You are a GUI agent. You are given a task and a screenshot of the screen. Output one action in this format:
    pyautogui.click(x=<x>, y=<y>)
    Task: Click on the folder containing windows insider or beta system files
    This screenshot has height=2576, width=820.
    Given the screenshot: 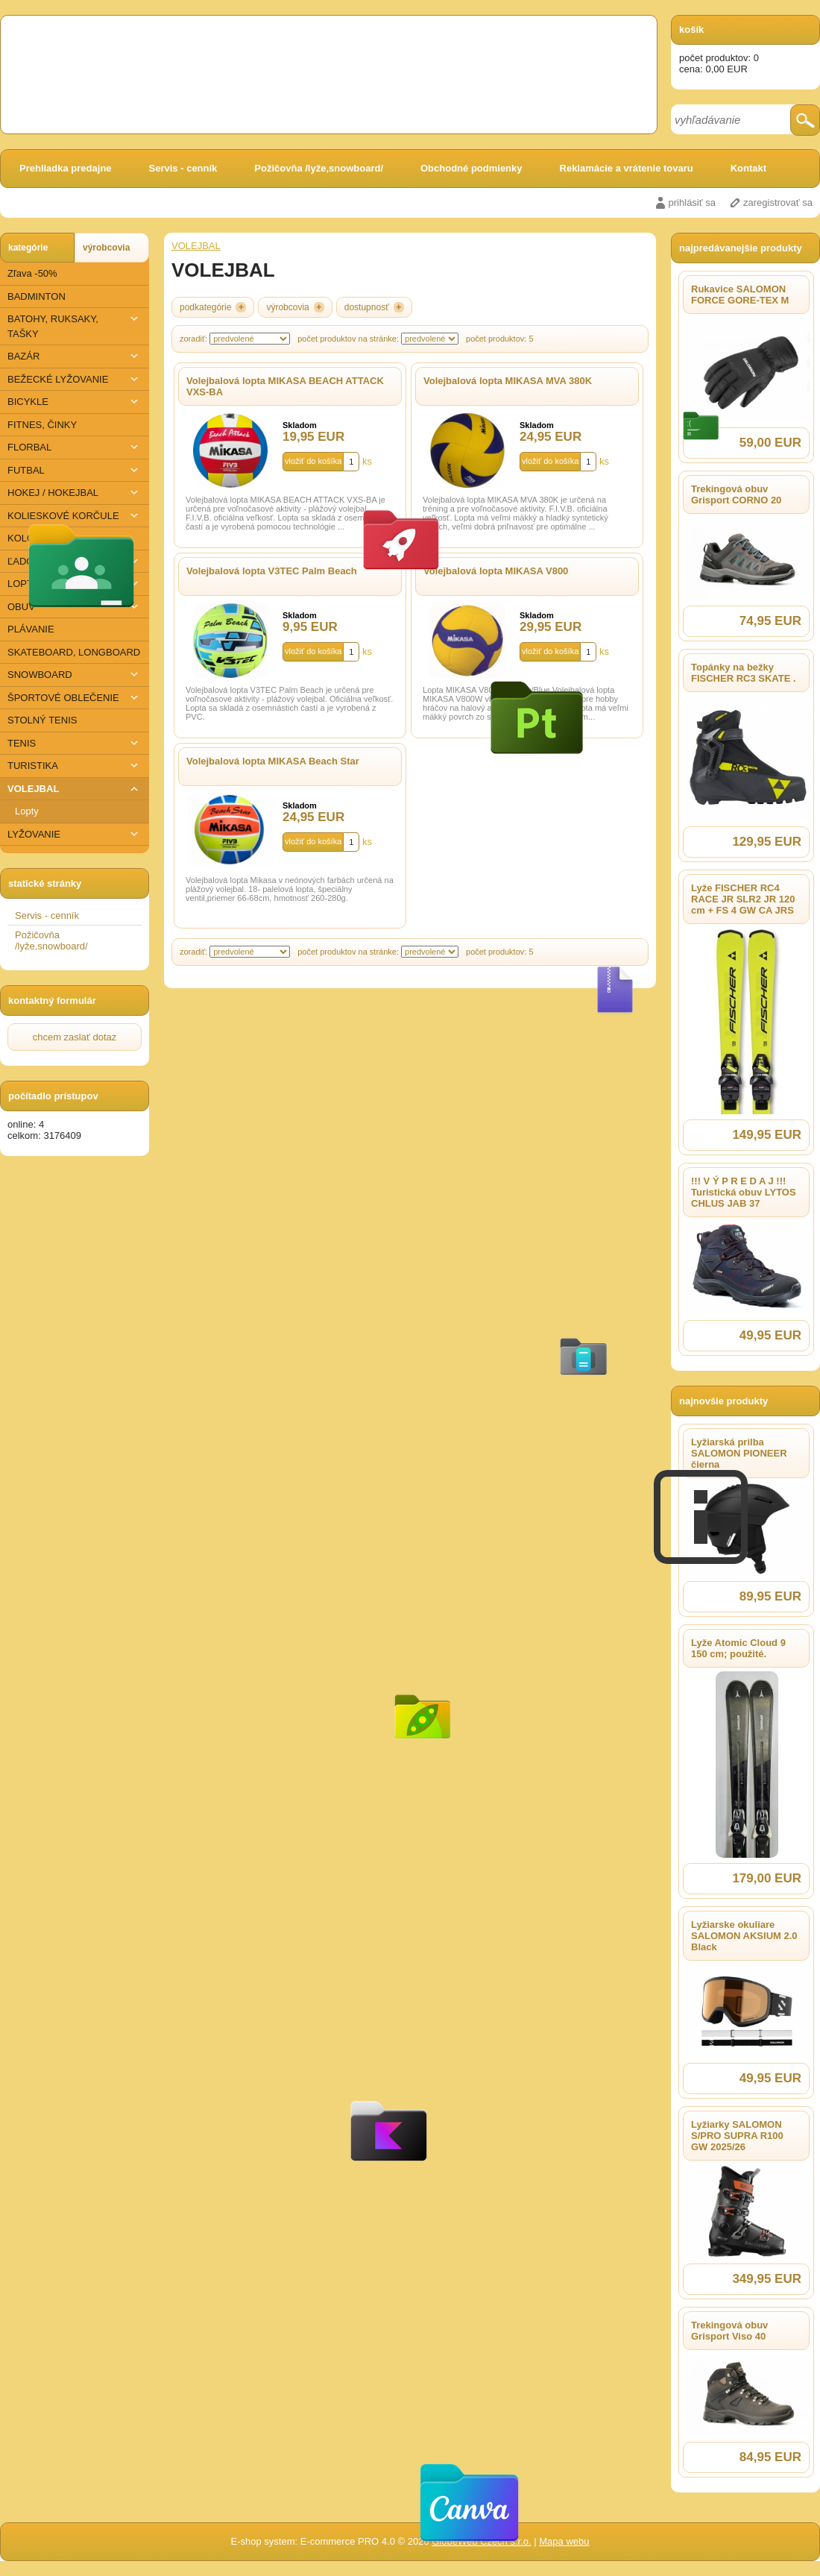 What is the action you would take?
    pyautogui.click(x=701, y=427)
    